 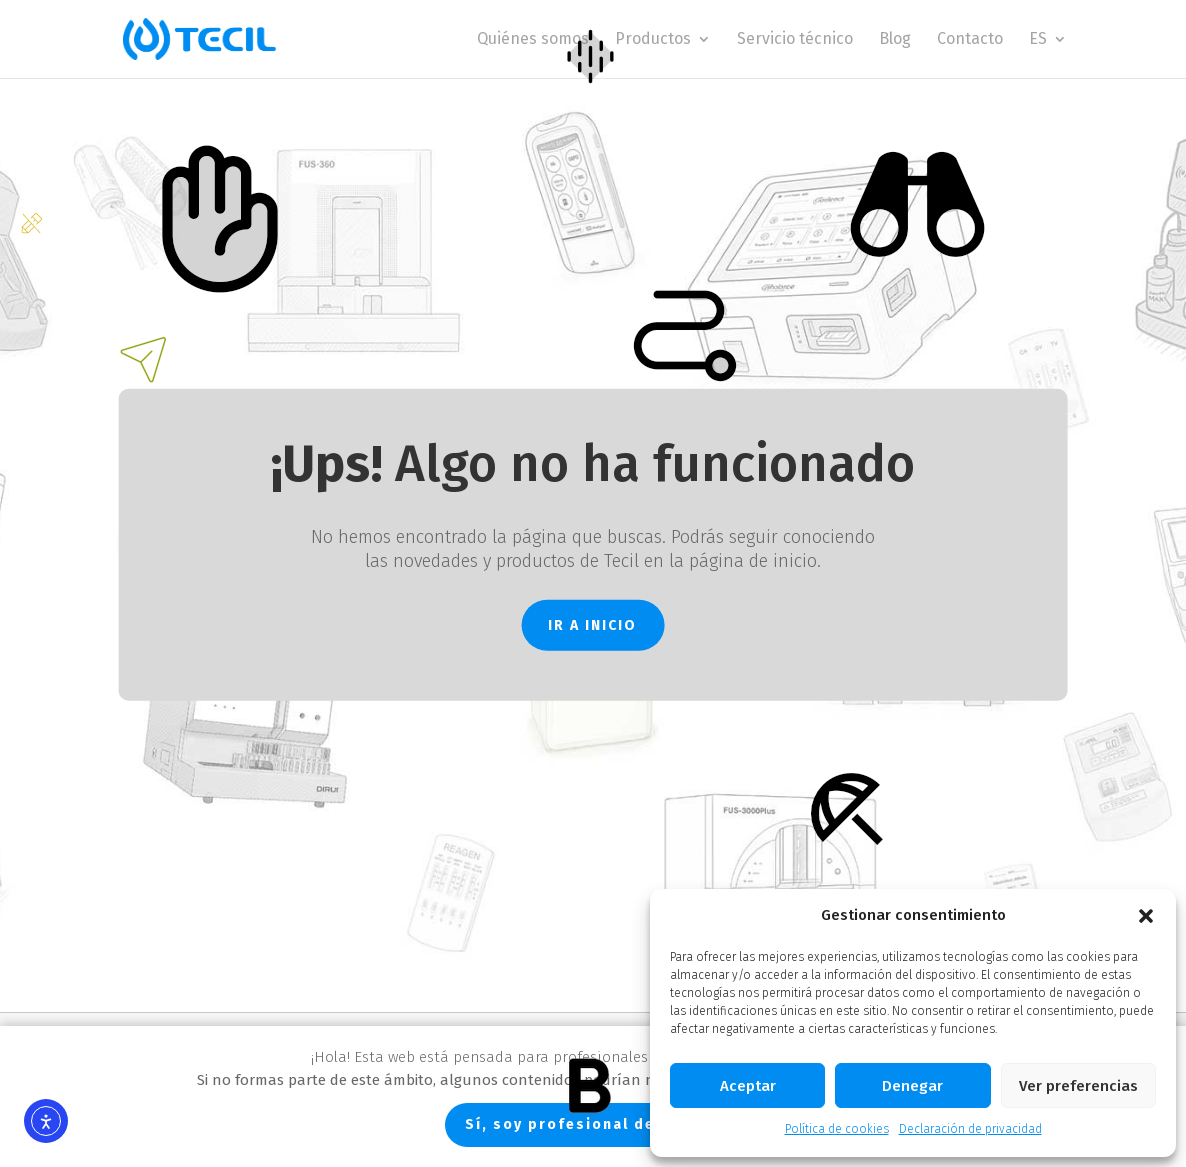 What do you see at coordinates (847, 809) in the screenshot?
I see `access beach or resort amenities` at bounding box center [847, 809].